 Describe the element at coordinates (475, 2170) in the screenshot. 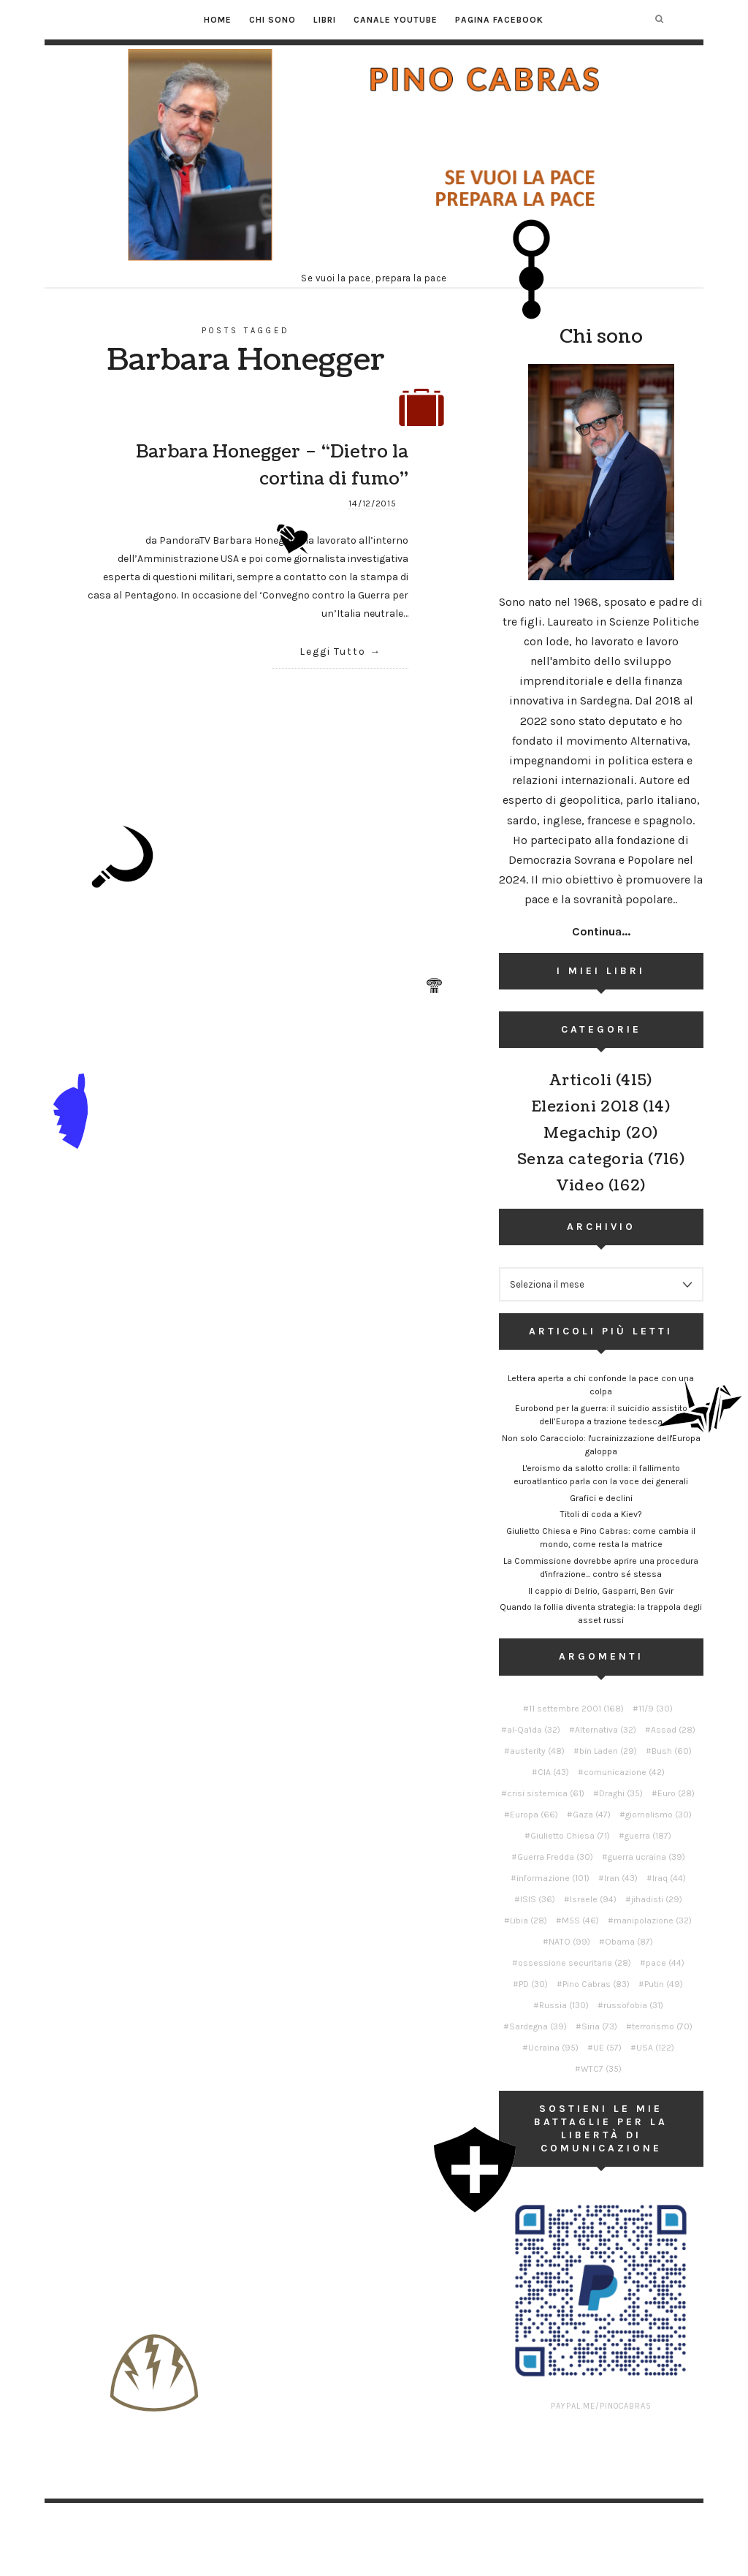

I see `activate defensive healing ability` at that location.